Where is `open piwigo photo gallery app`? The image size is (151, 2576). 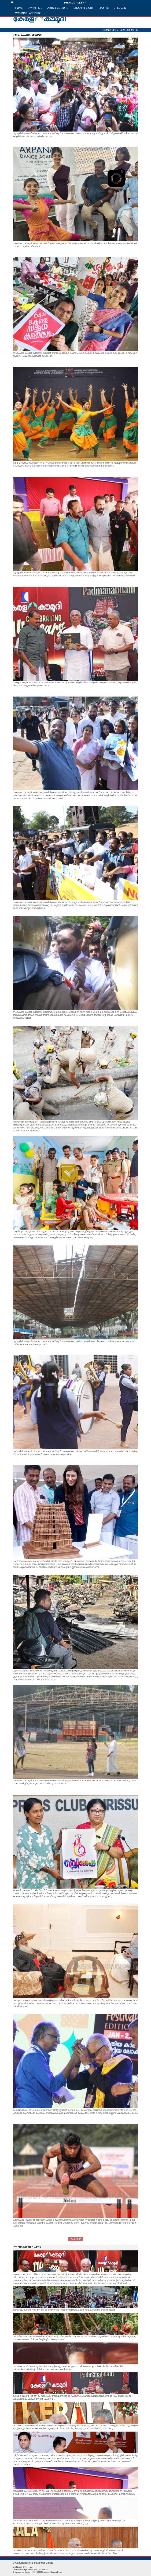 open piwigo photo gallery app is located at coordinates (116, 178).